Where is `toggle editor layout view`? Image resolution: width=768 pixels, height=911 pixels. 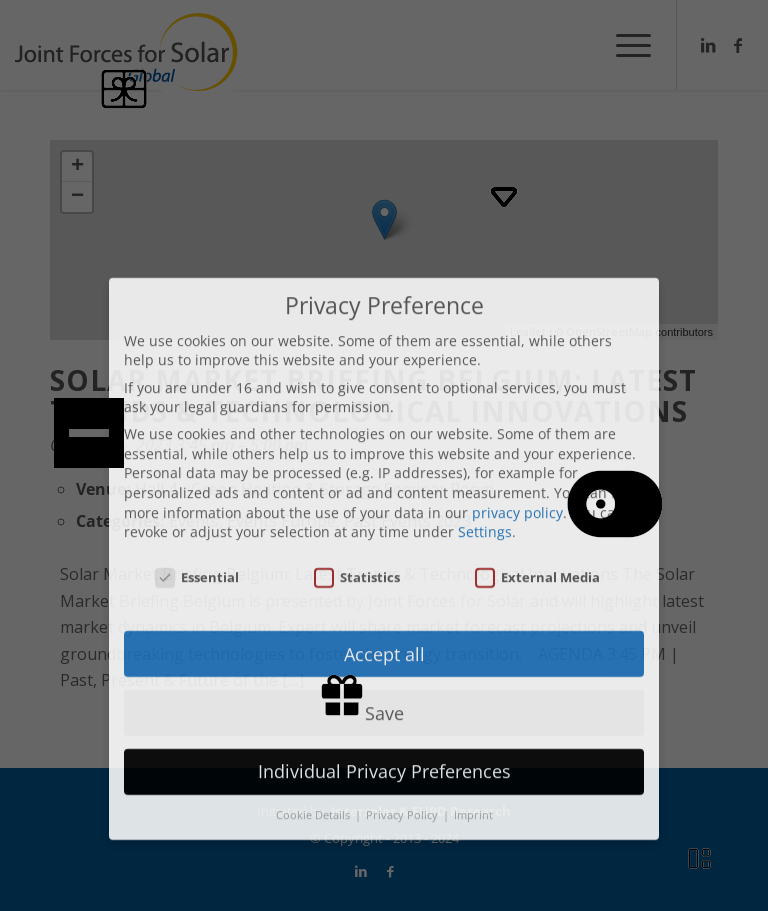
toggle editor layout view is located at coordinates (698, 858).